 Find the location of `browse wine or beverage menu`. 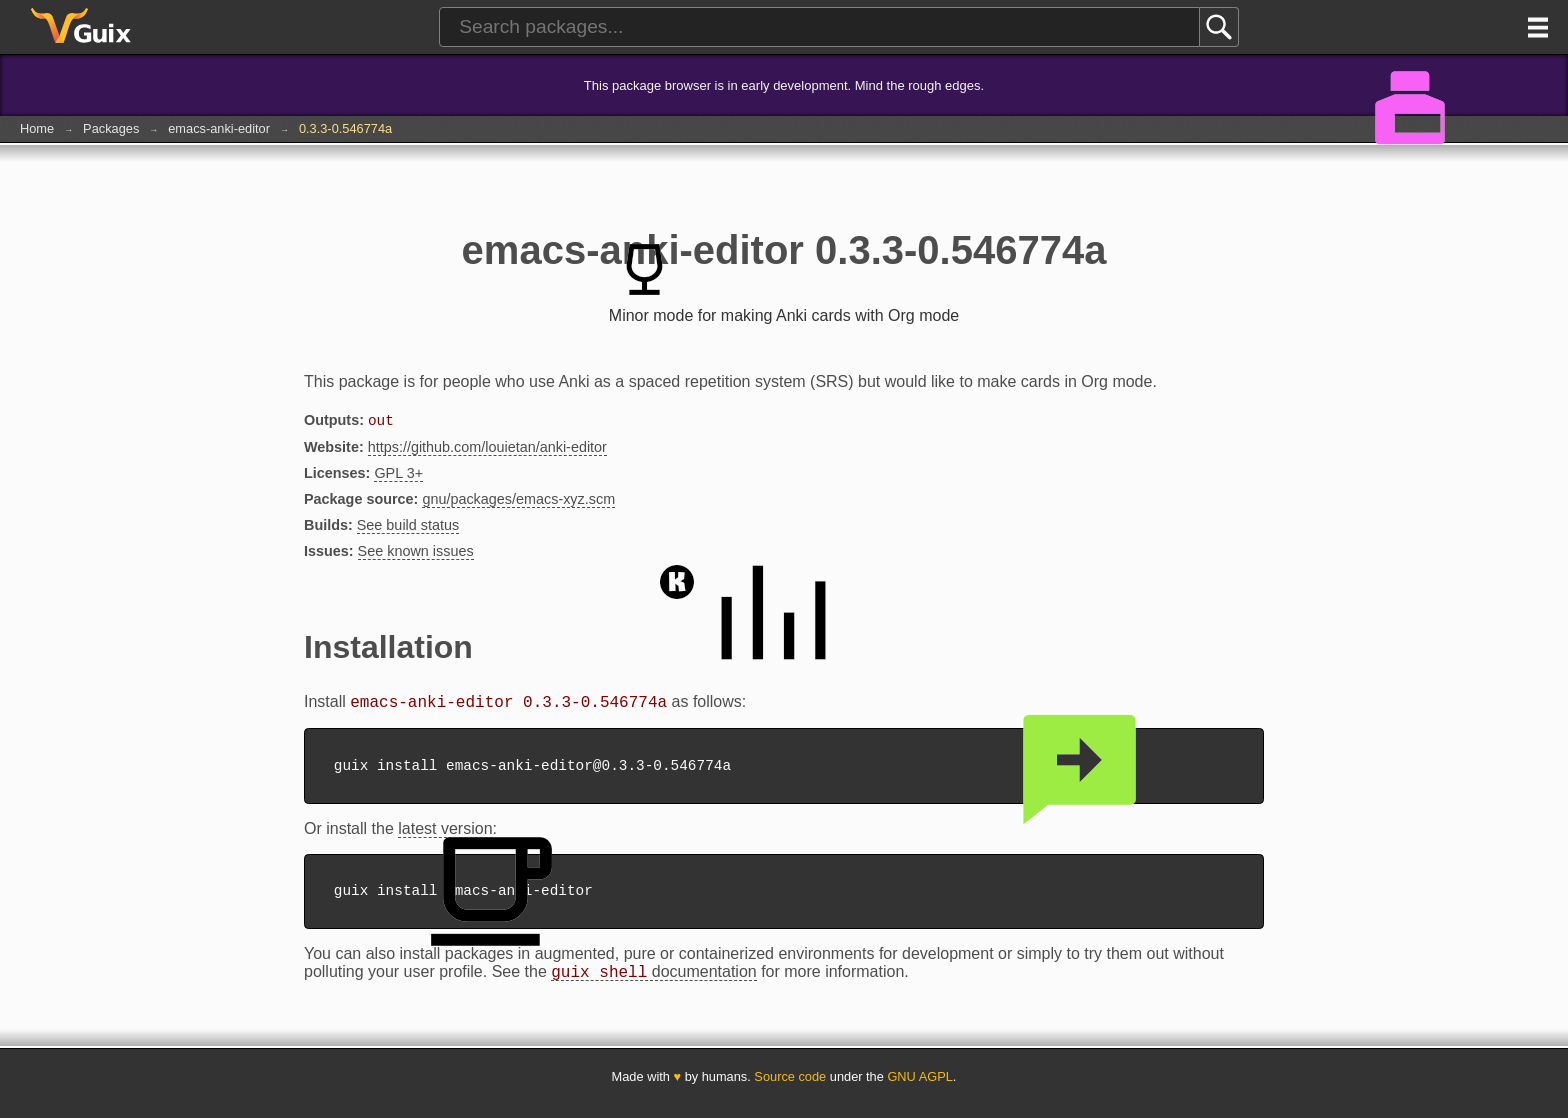

browse wine or beverage menu is located at coordinates (644, 269).